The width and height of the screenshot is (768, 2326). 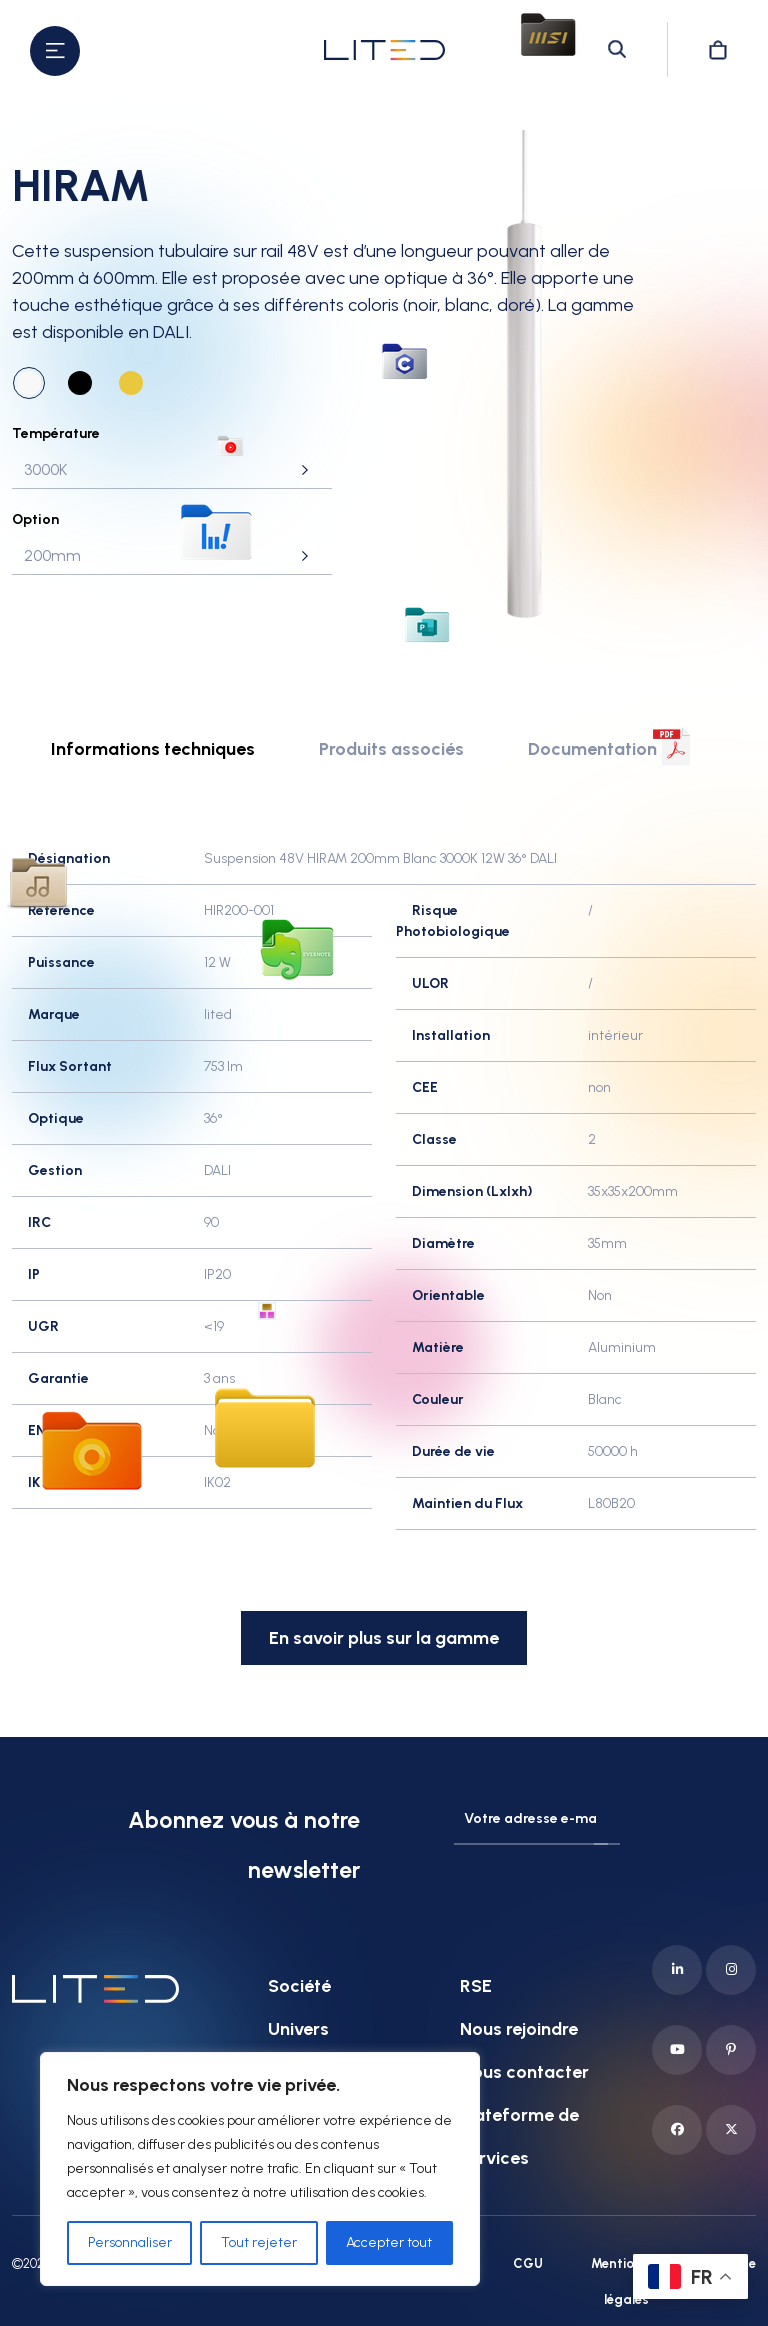 What do you see at coordinates (427, 626) in the screenshot?
I see `open folder containing microsoft publisher files` at bounding box center [427, 626].